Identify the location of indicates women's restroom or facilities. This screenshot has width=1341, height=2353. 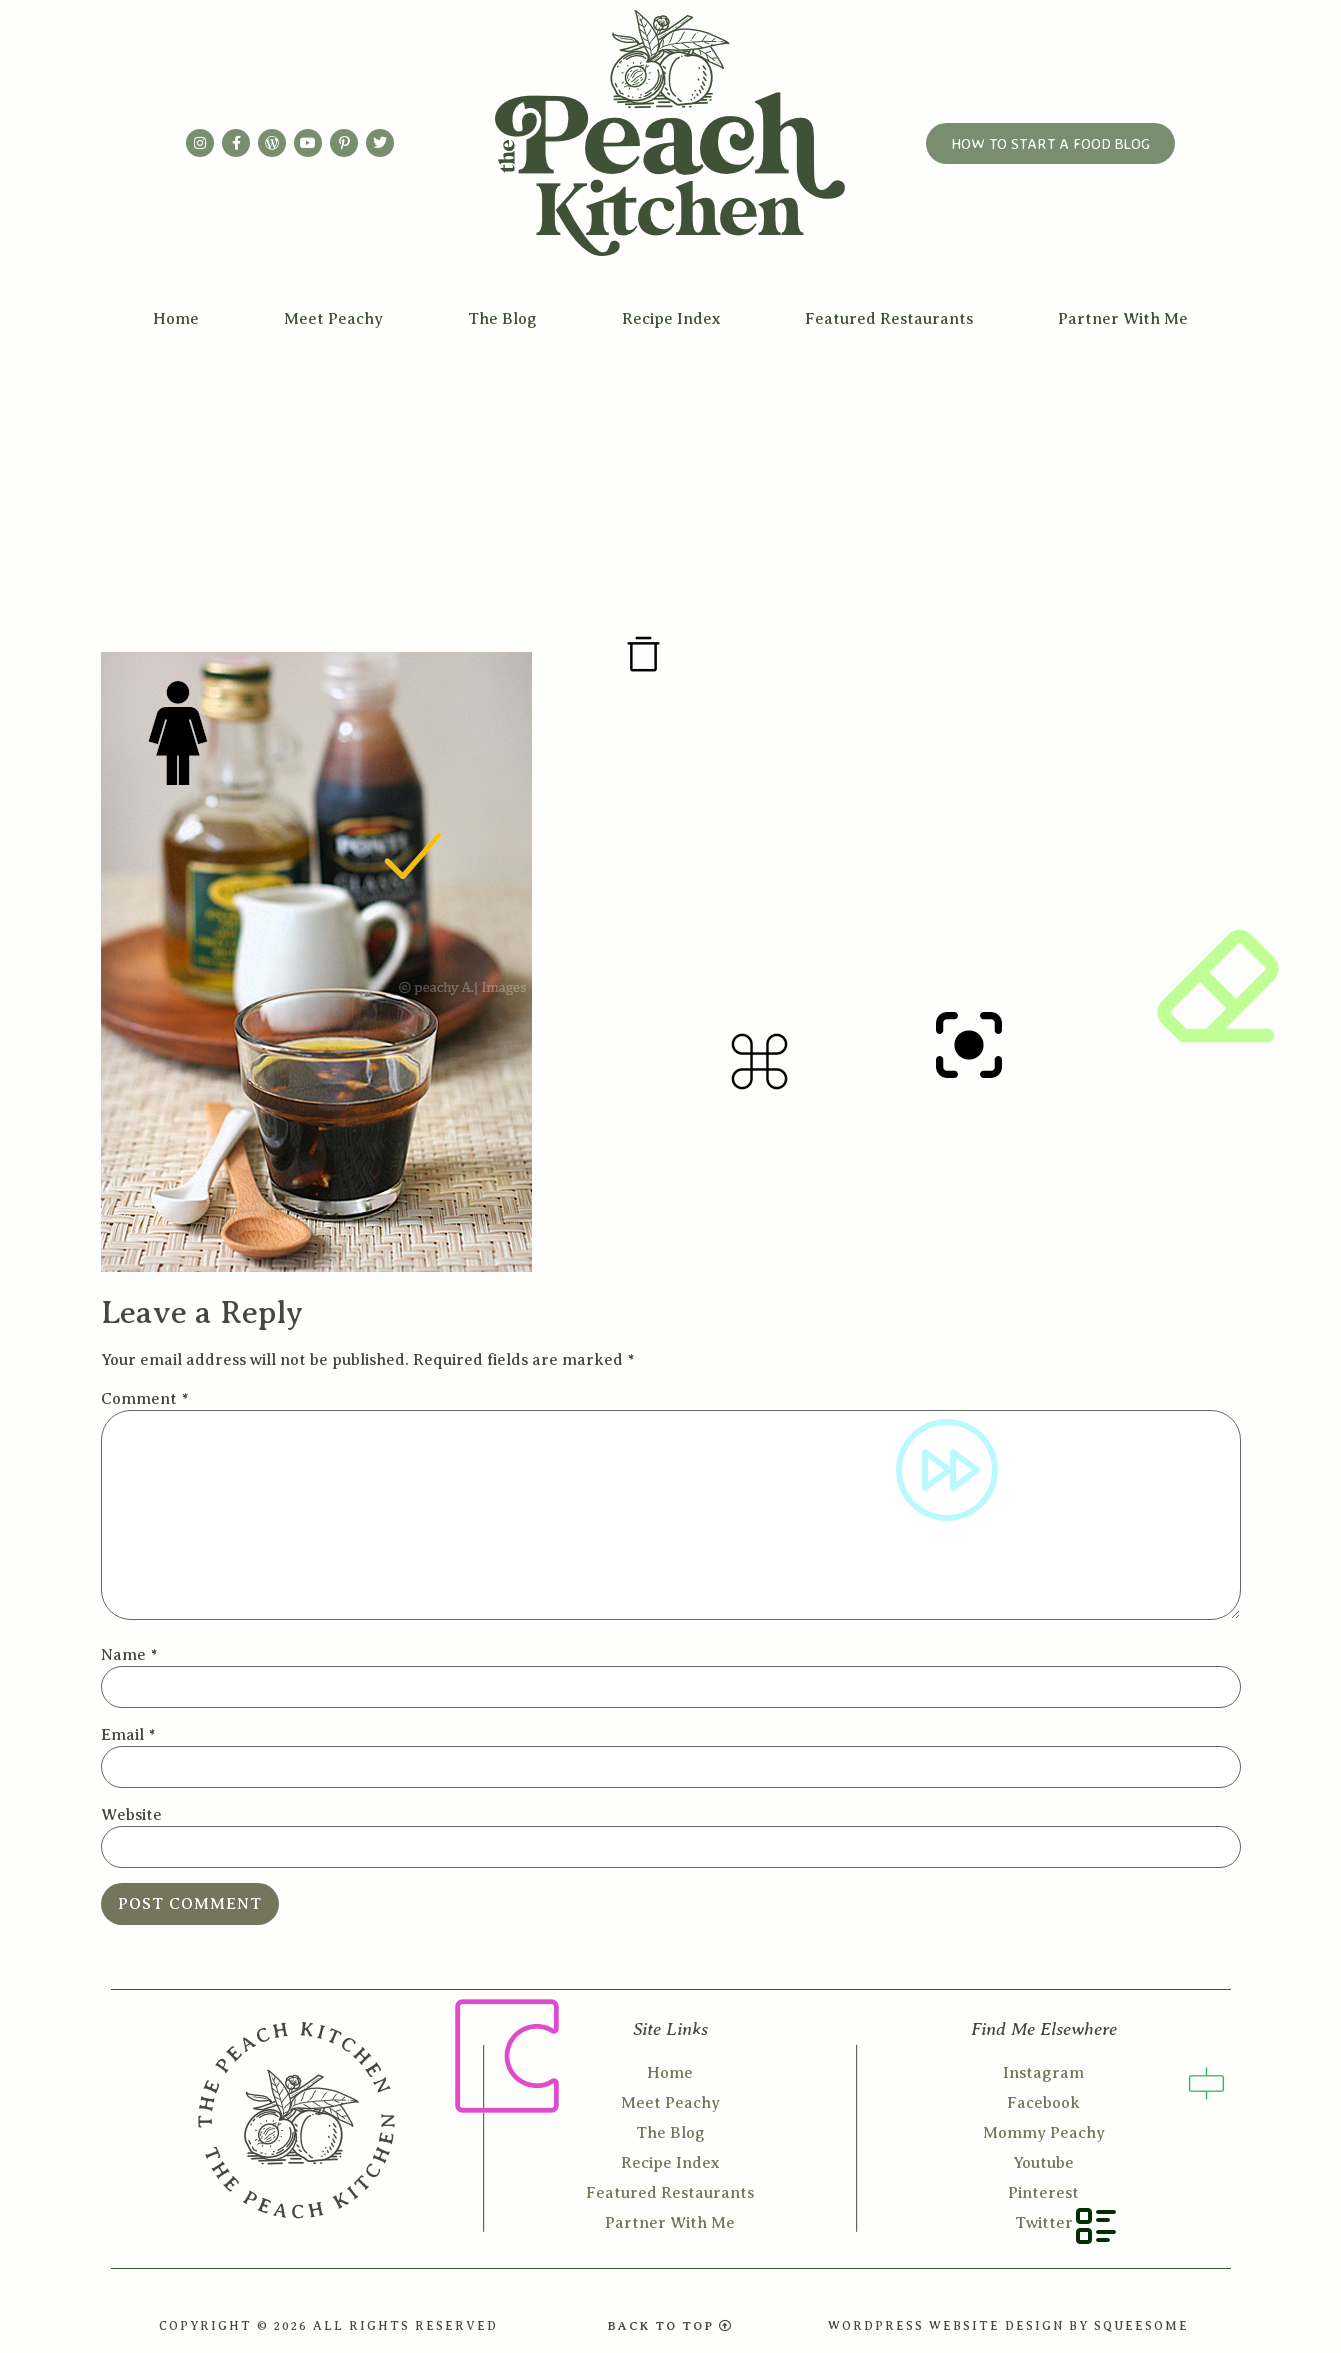
(178, 733).